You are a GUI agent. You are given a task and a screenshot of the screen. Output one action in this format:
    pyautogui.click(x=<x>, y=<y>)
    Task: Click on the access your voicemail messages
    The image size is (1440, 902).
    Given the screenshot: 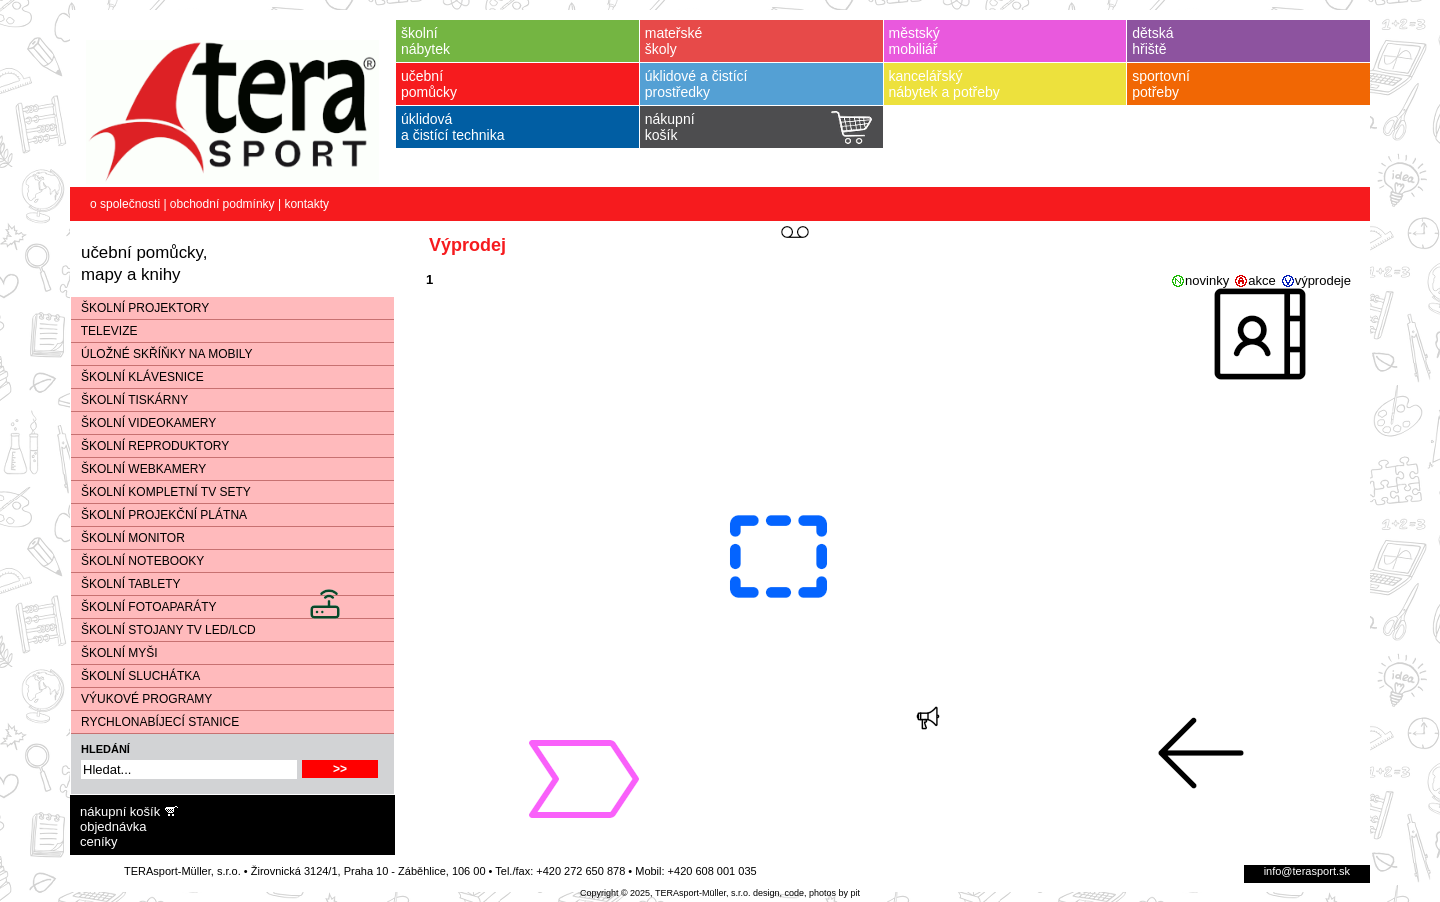 What is the action you would take?
    pyautogui.click(x=795, y=232)
    